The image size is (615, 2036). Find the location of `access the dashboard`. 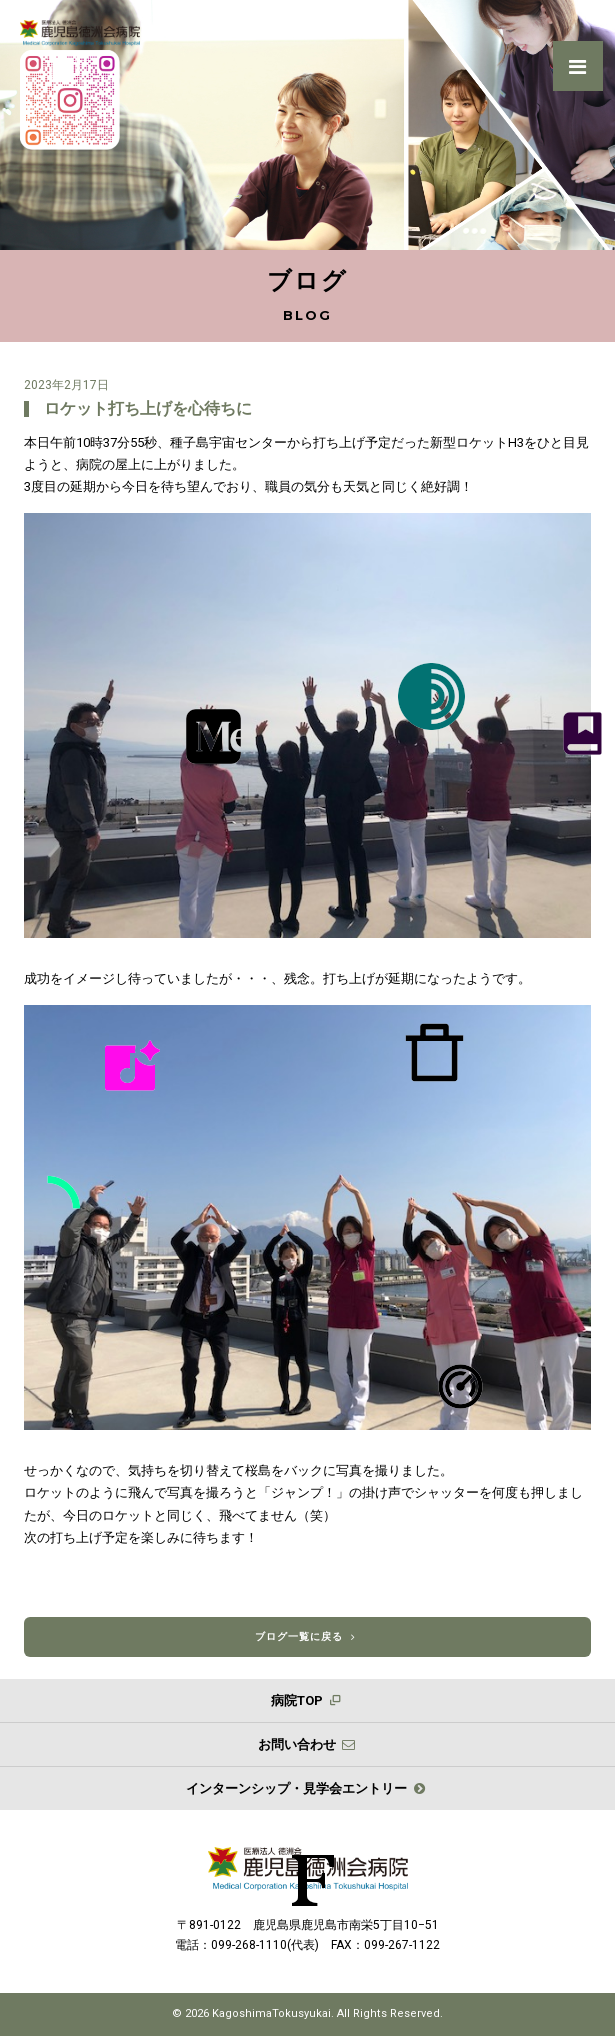

access the dashboard is located at coordinates (460, 1386).